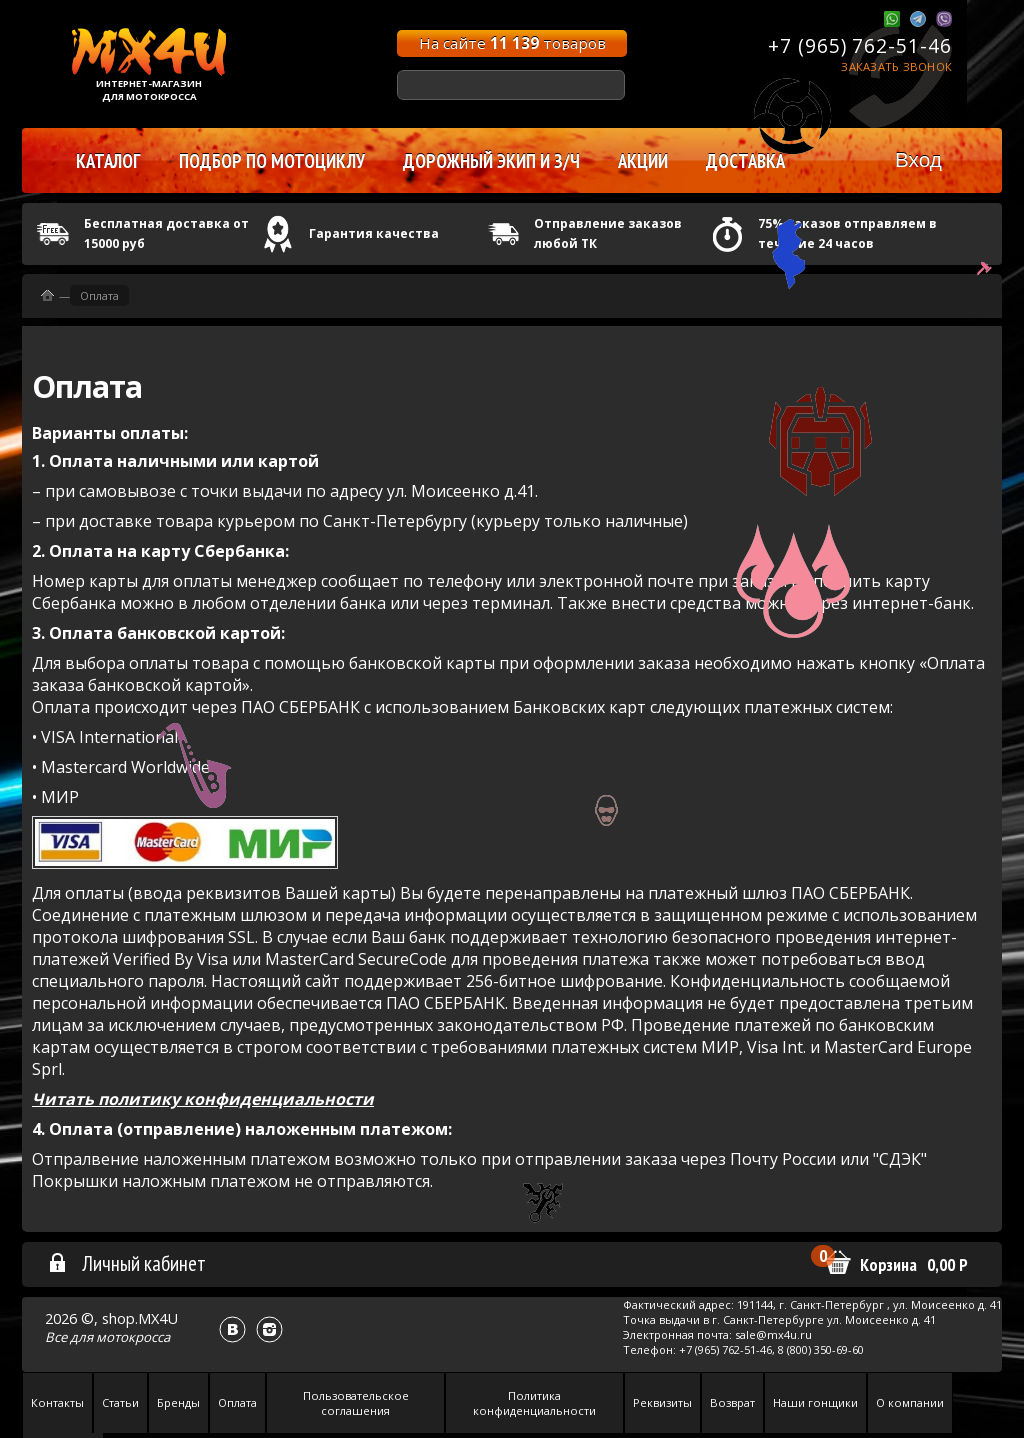 This screenshot has height=1438, width=1024. Describe the element at coordinates (791, 253) in the screenshot. I see `select tunisia as your country or region` at that location.